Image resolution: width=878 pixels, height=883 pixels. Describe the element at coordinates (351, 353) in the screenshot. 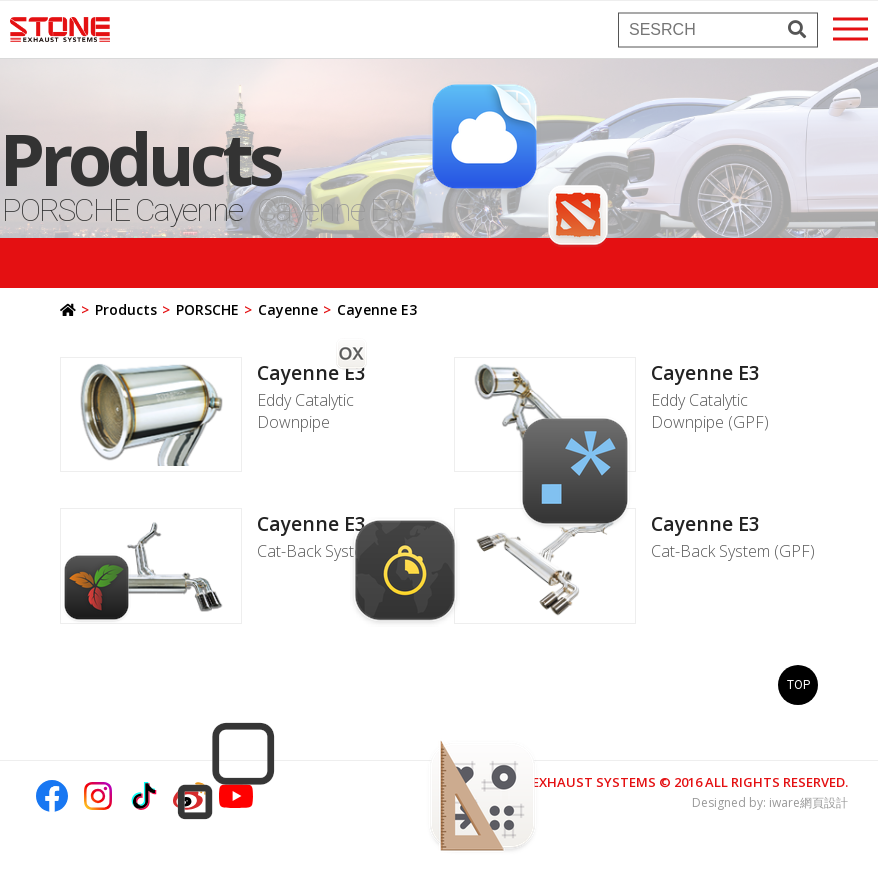

I see `launch the OX app` at that location.